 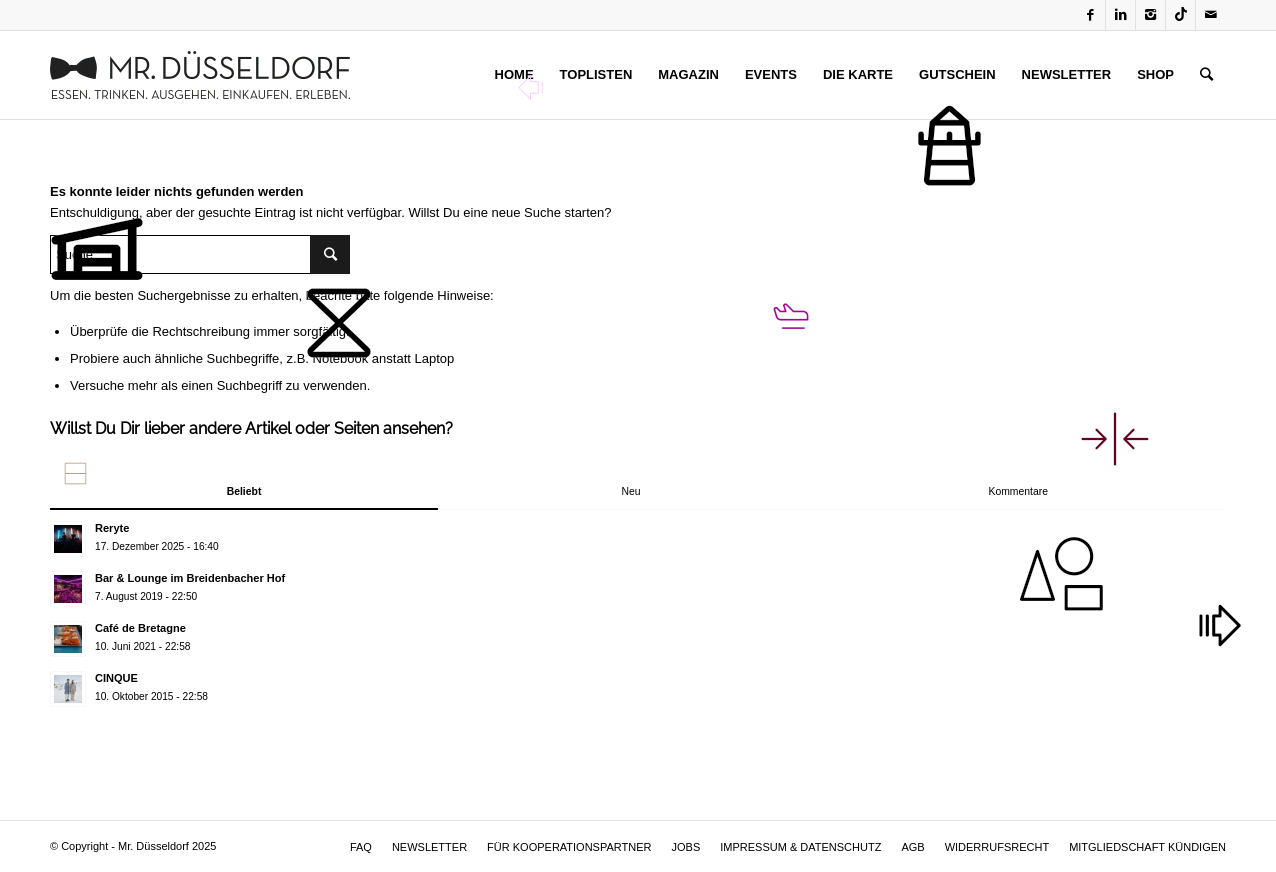 I want to click on split view horizontally, so click(x=75, y=473).